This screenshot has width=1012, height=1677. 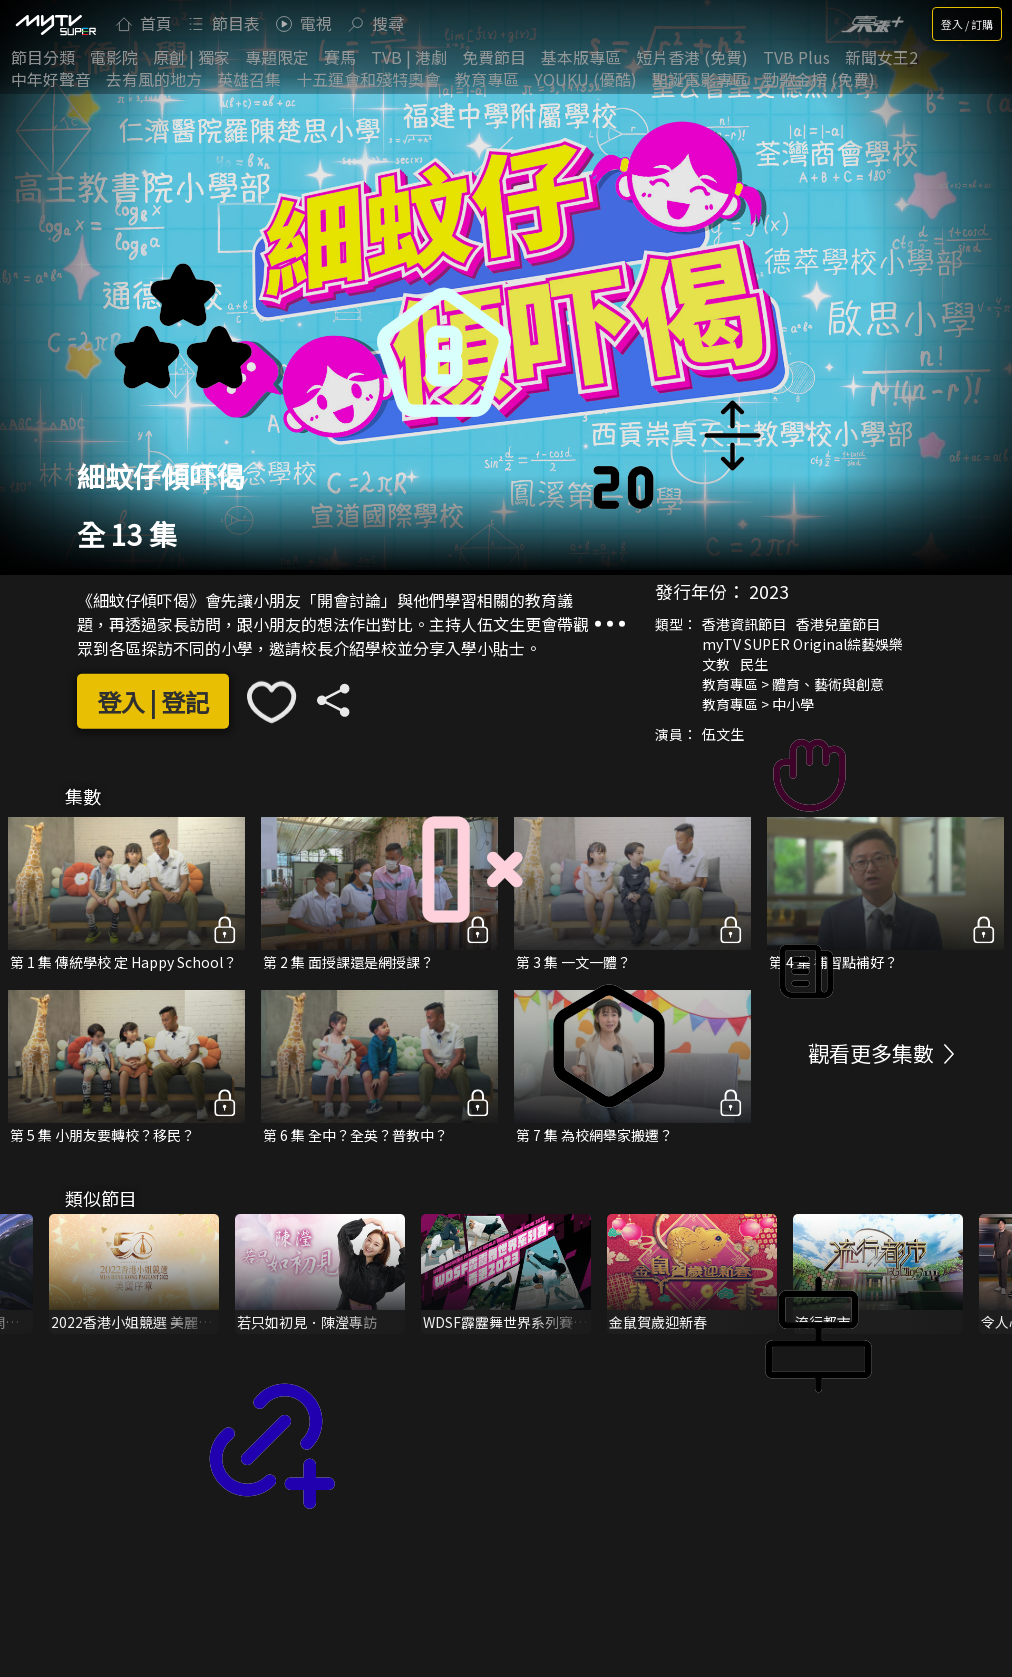 I want to click on select a hexagonal shape or polygon tool, so click(x=609, y=1046).